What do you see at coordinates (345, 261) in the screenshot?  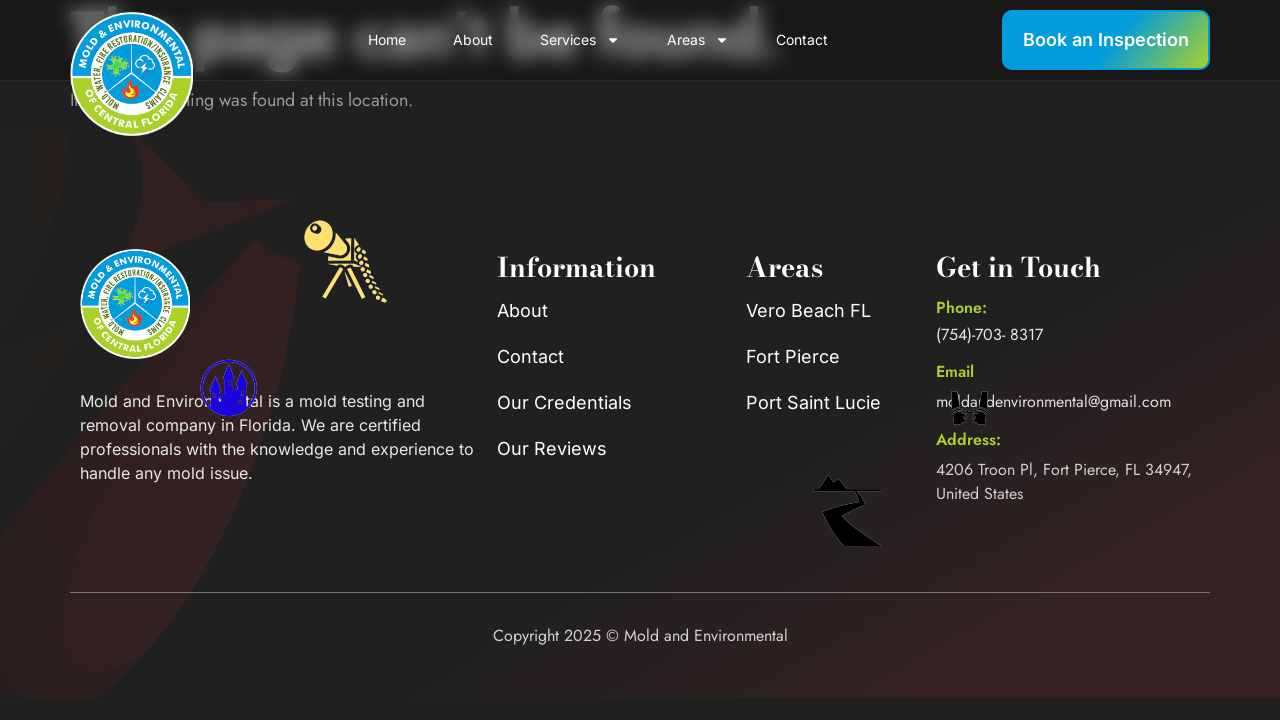 I see `select machine gun weapon in game` at bounding box center [345, 261].